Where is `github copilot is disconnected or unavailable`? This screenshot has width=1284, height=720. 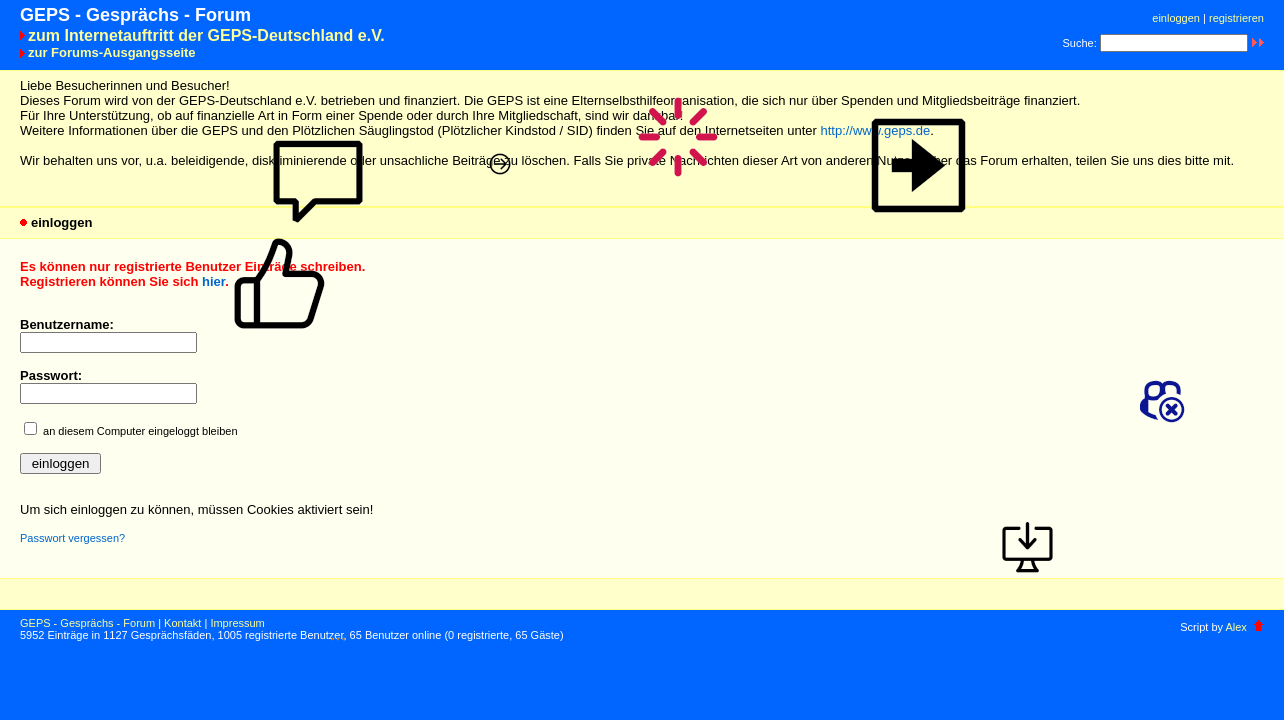 github copilot is disconnected or unavailable is located at coordinates (1162, 400).